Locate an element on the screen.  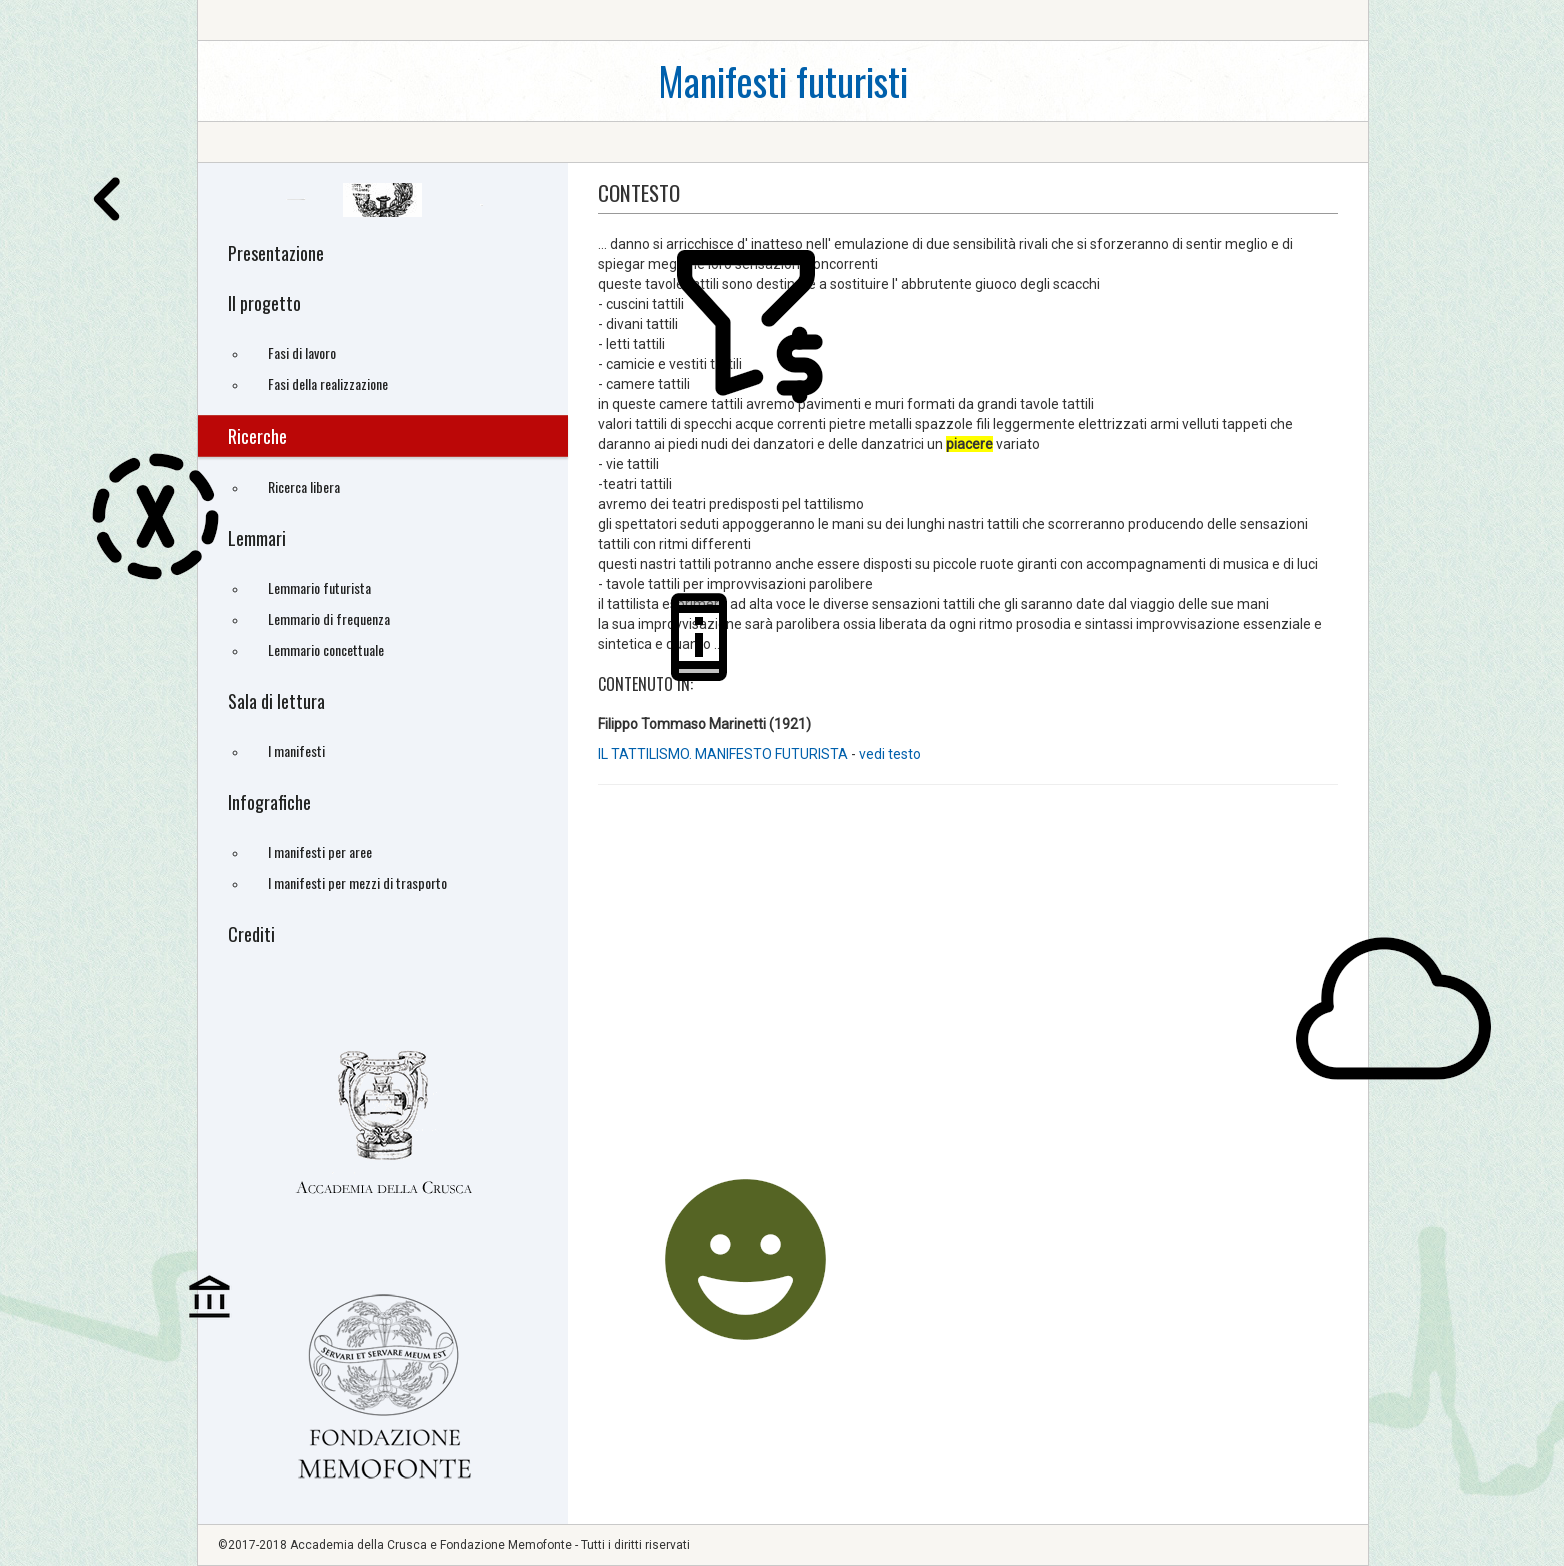
cancel or remove a pending action is located at coordinates (155, 516).